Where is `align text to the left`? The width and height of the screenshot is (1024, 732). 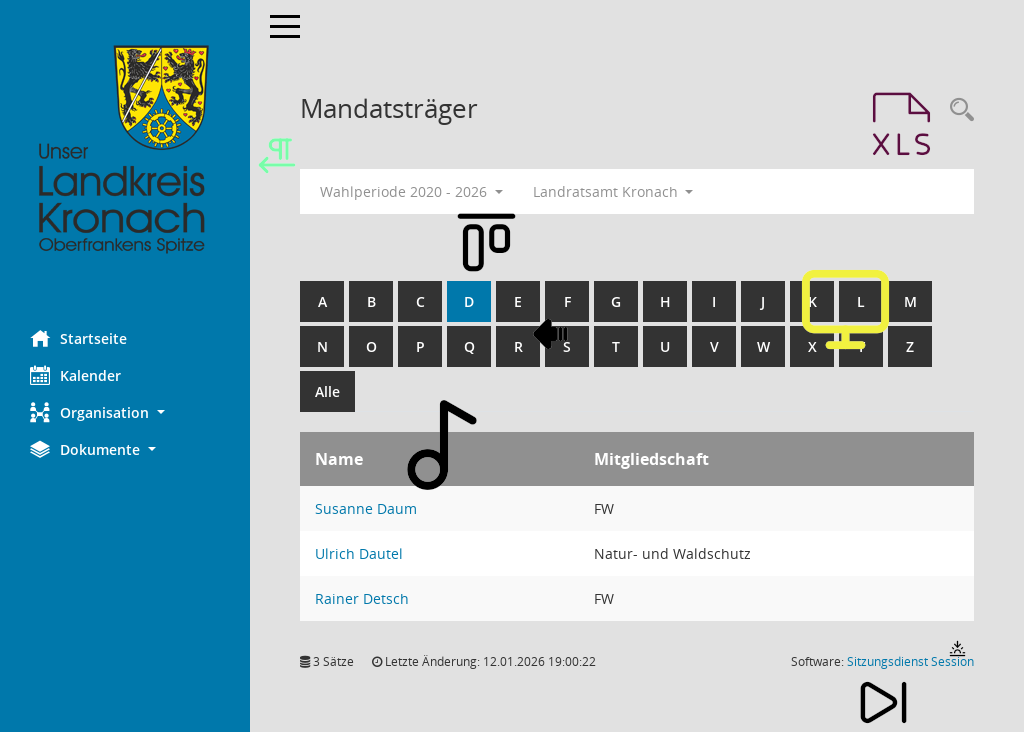 align text to the left is located at coordinates (277, 155).